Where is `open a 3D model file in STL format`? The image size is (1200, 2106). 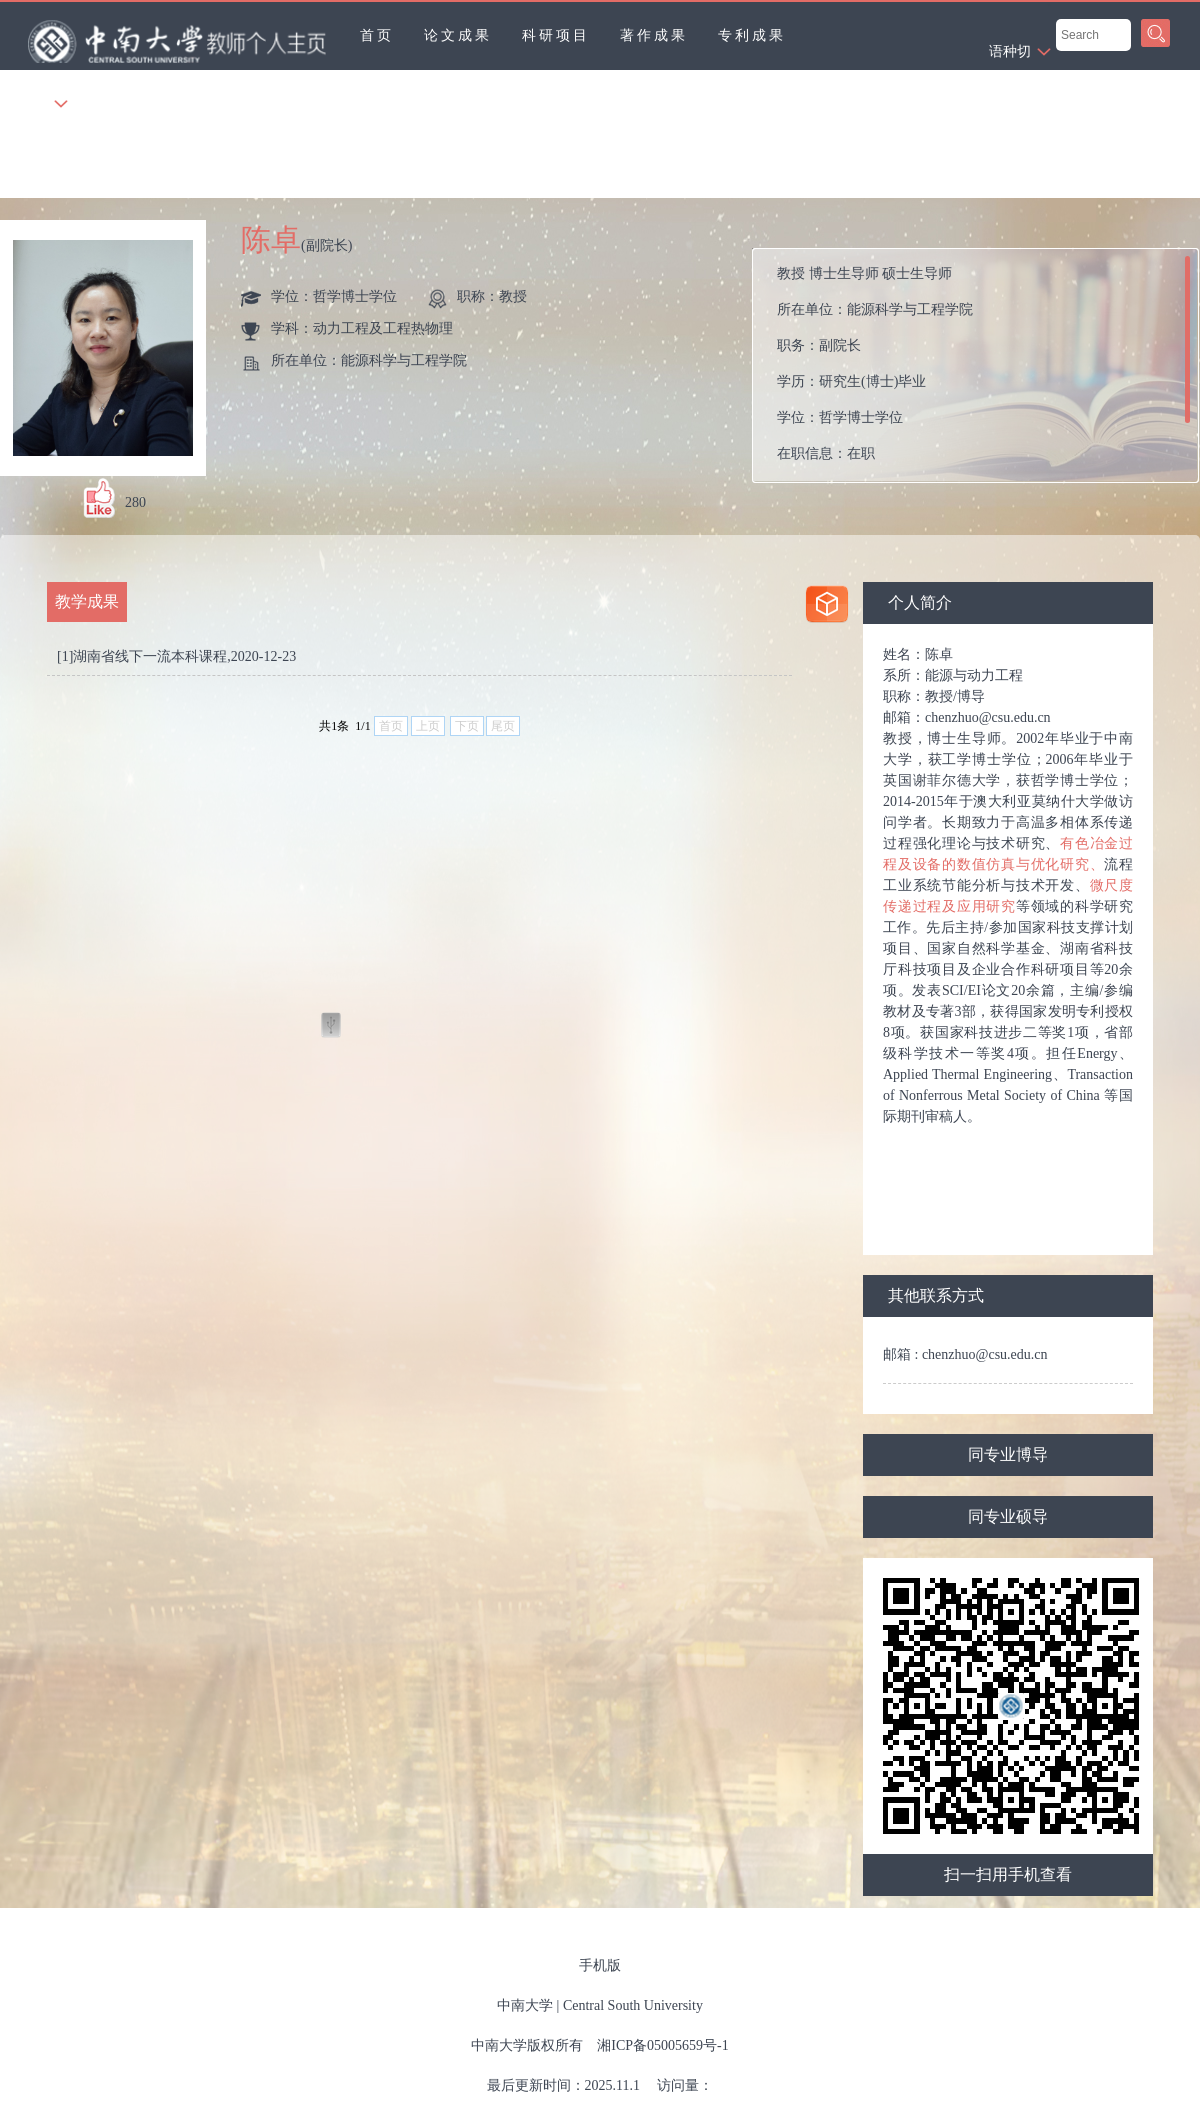 open a 3D model file in STL format is located at coordinates (827, 603).